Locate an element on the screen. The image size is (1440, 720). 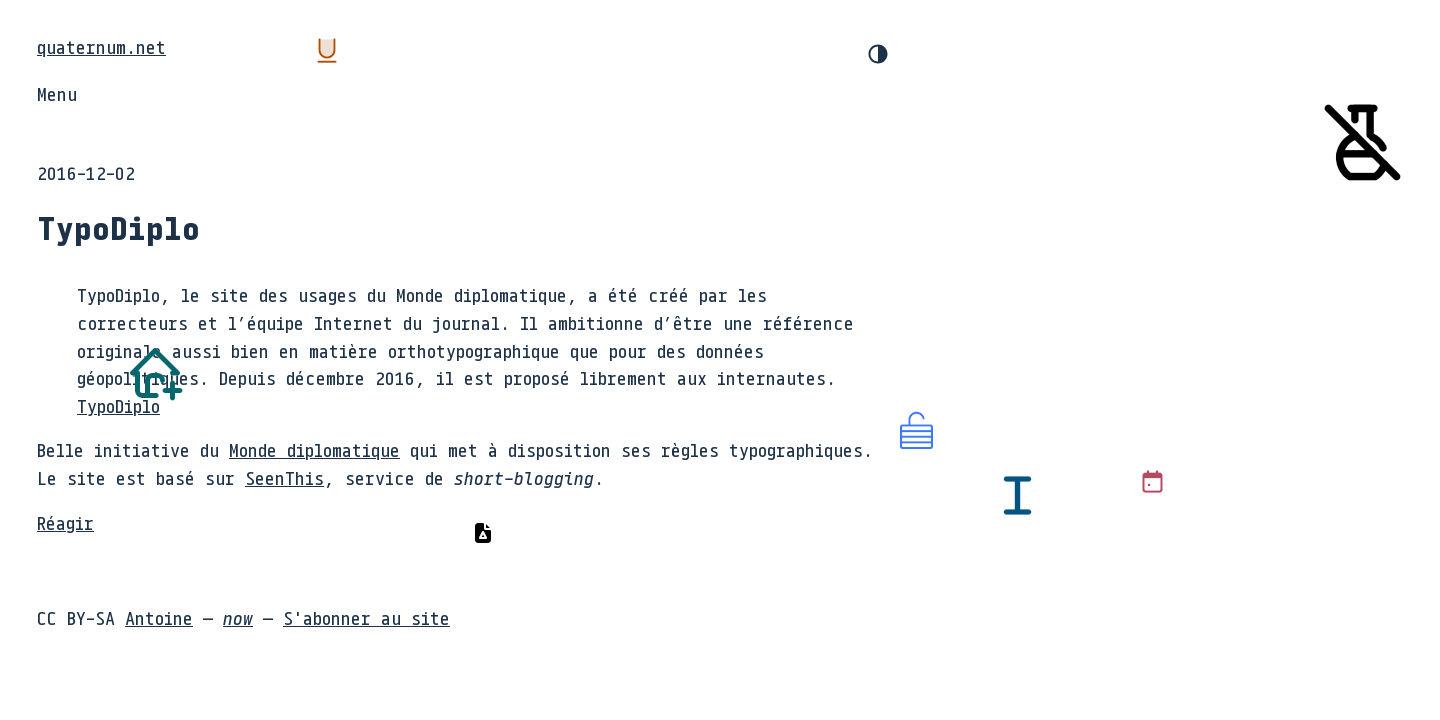
disable lab or experimental features is located at coordinates (1362, 142).